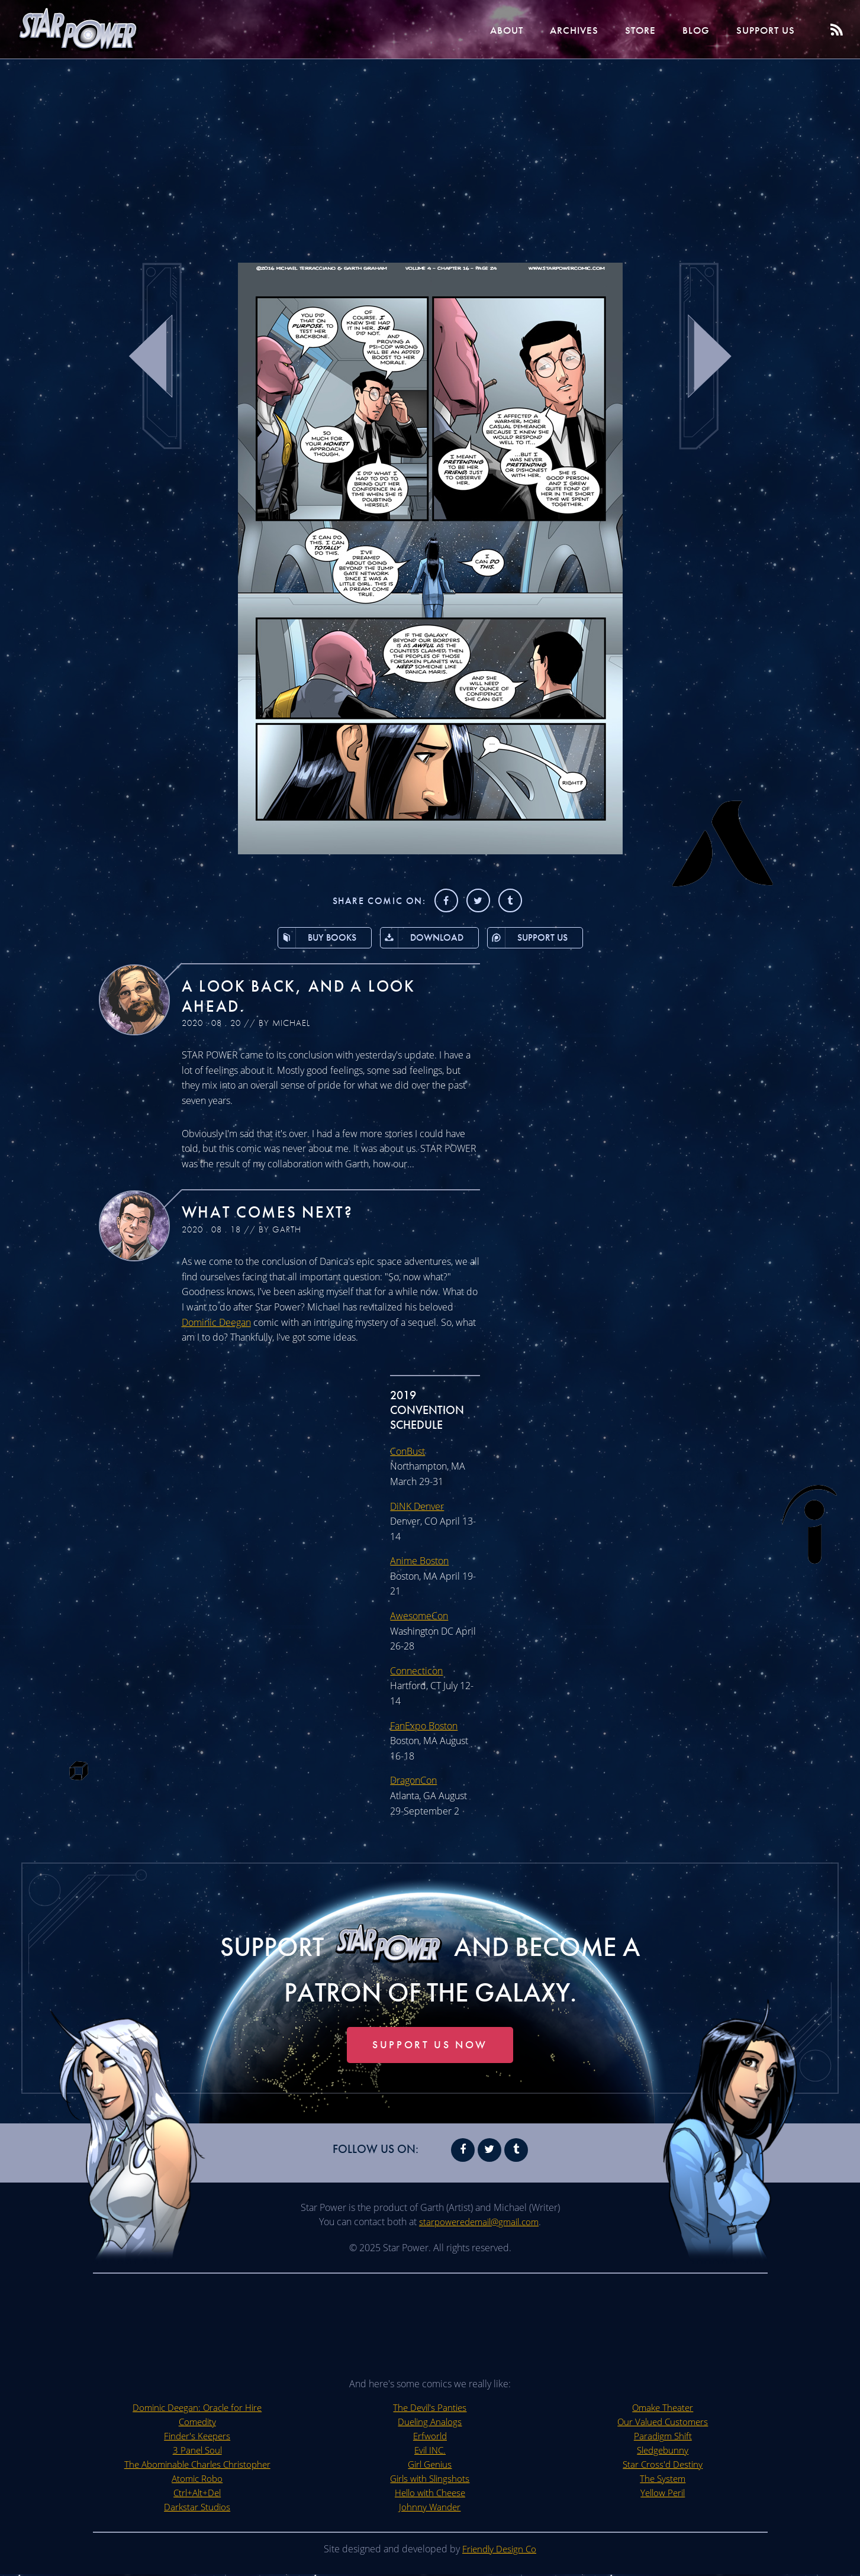  Describe the element at coordinates (809, 1524) in the screenshot. I see `open the Indeed job search app` at that location.